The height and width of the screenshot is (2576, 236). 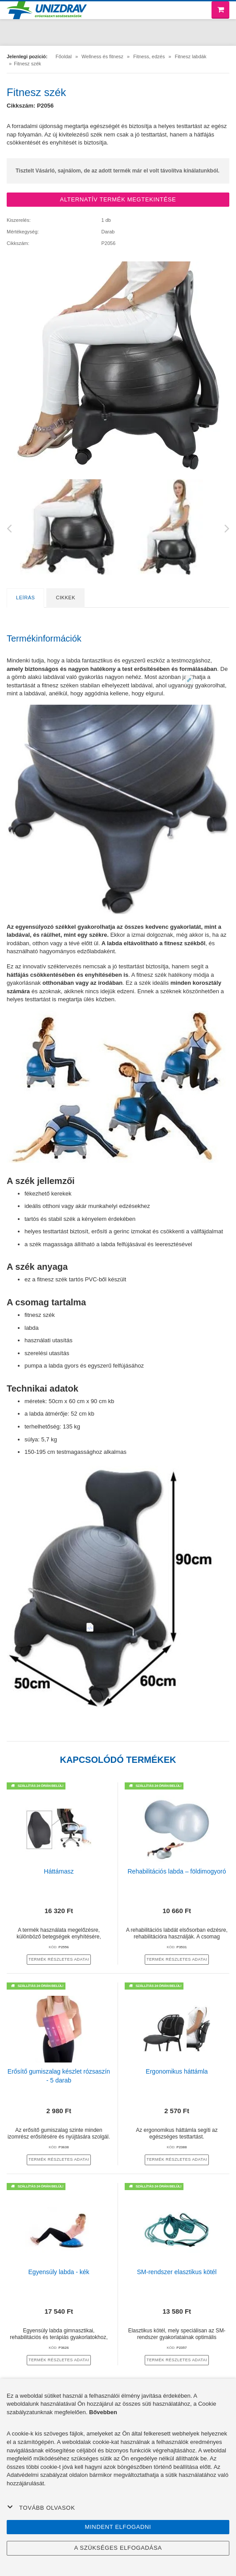 I want to click on an html file or web document, so click(x=90, y=1627).